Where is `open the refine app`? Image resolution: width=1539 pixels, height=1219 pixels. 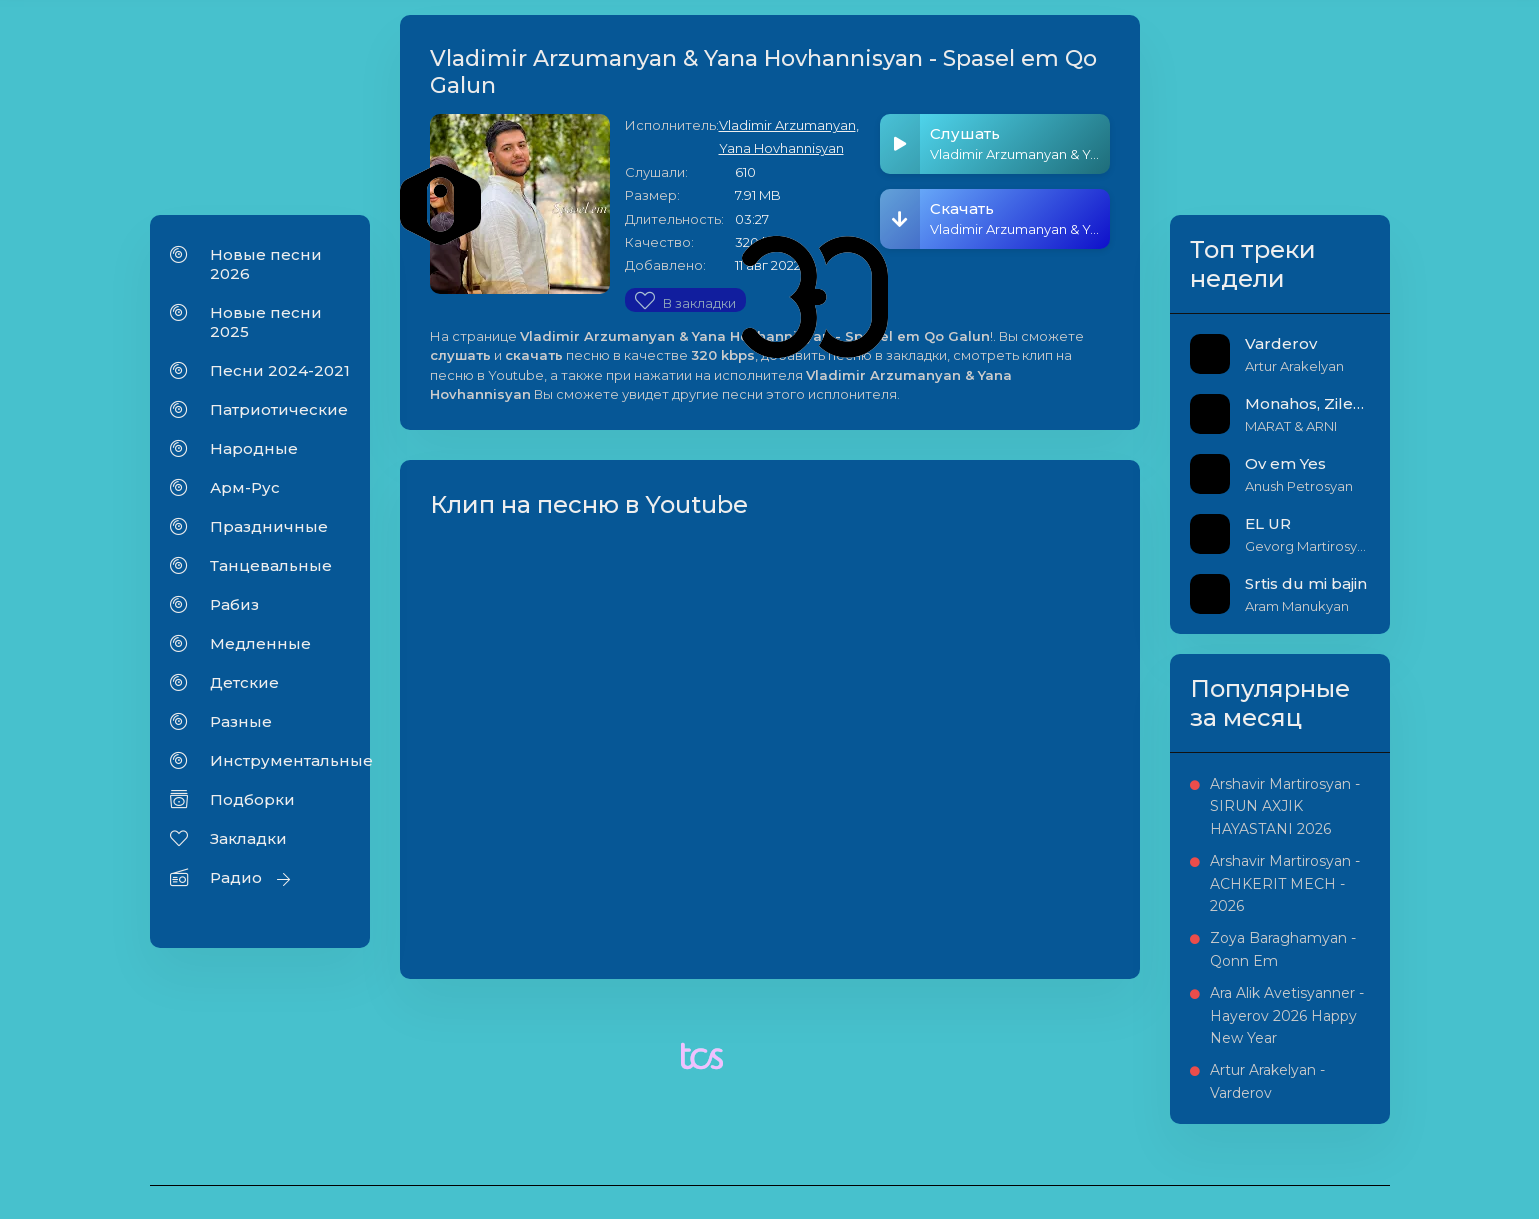
open the refine app is located at coordinates (440, 204).